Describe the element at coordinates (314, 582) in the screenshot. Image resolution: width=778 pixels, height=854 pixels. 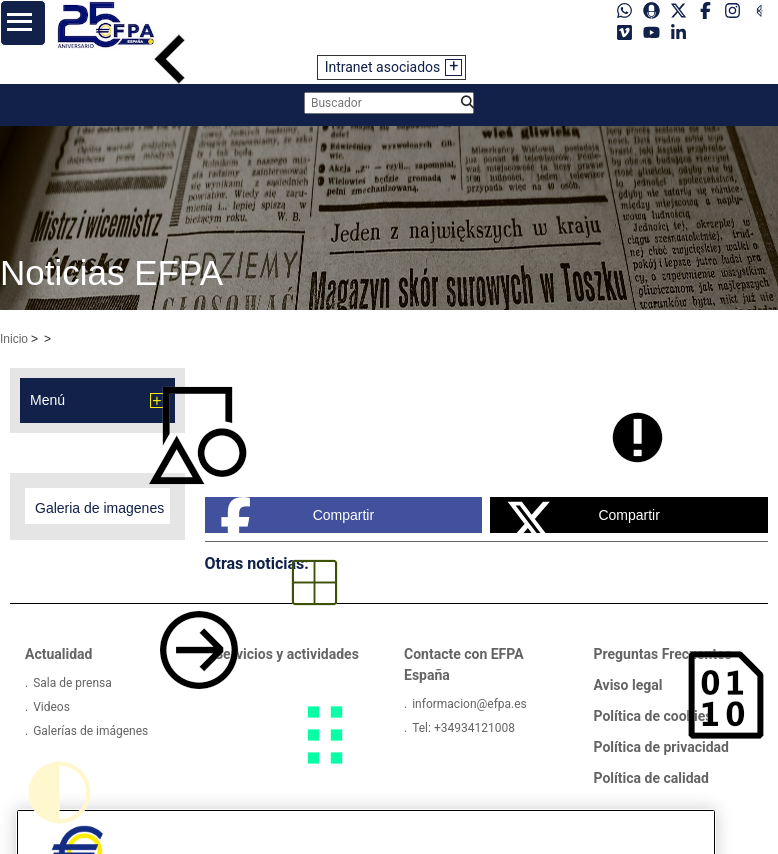
I see `switch to grid view` at that location.